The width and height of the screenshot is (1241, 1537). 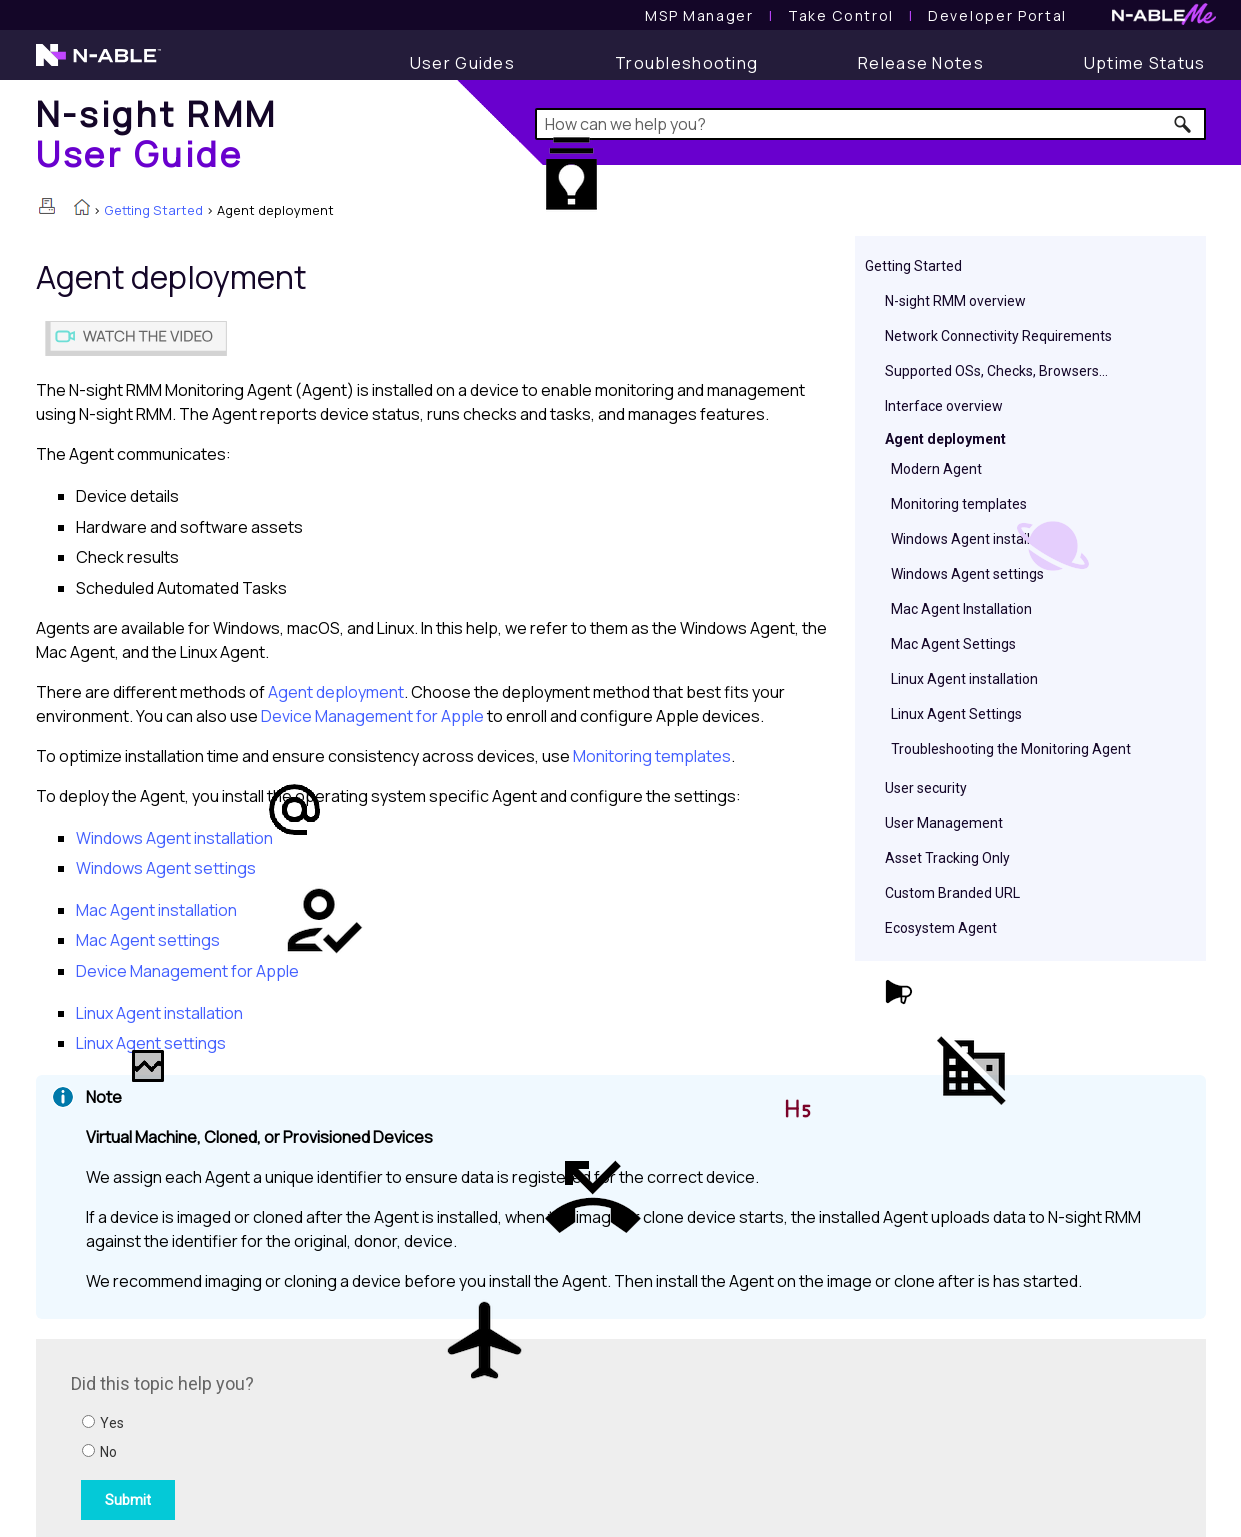 What do you see at coordinates (294, 809) in the screenshot?
I see `enter or view email address` at bounding box center [294, 809].